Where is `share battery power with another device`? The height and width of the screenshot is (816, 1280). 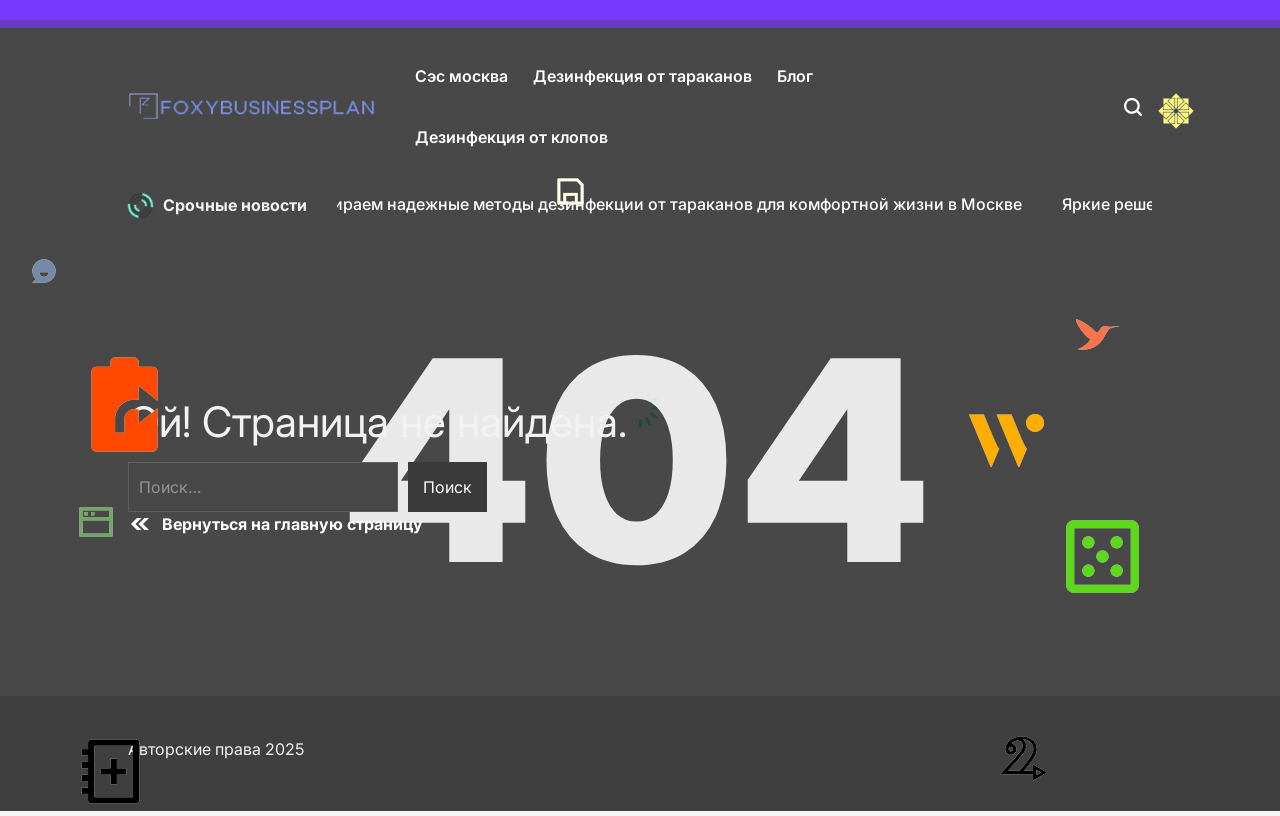
share battery power with another device is located at coordinates (124, 404).